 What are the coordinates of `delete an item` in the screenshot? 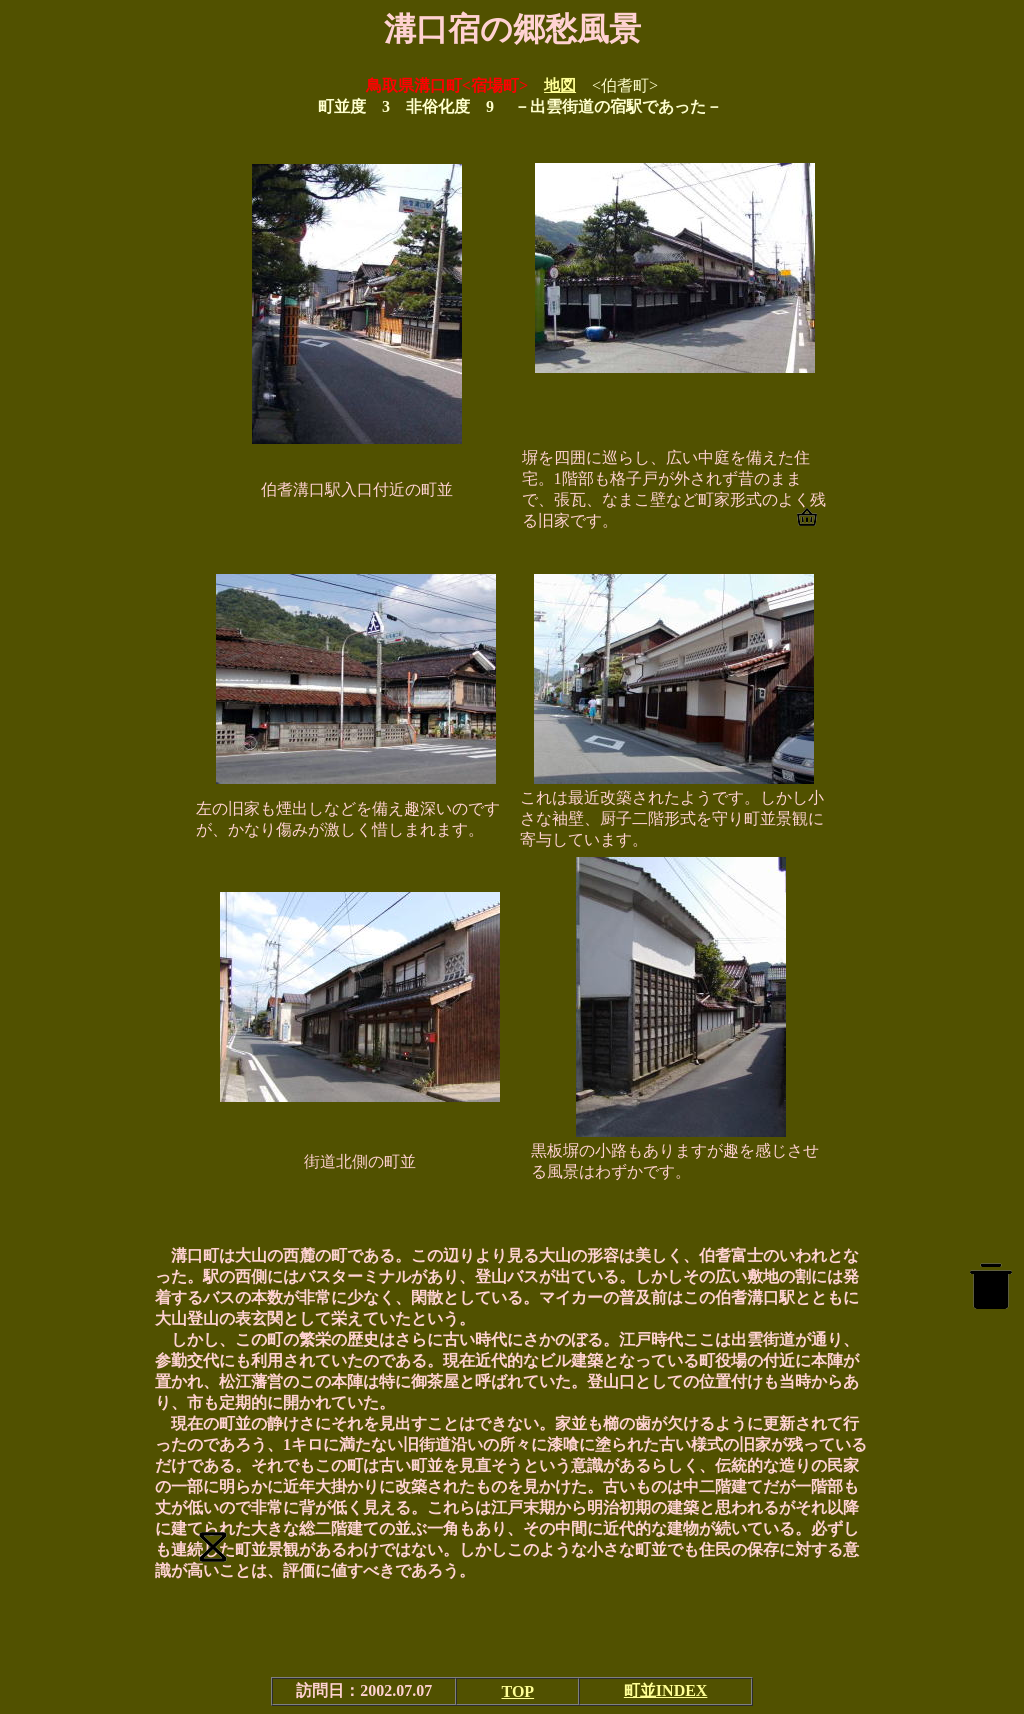 It's located at (991, 1288).